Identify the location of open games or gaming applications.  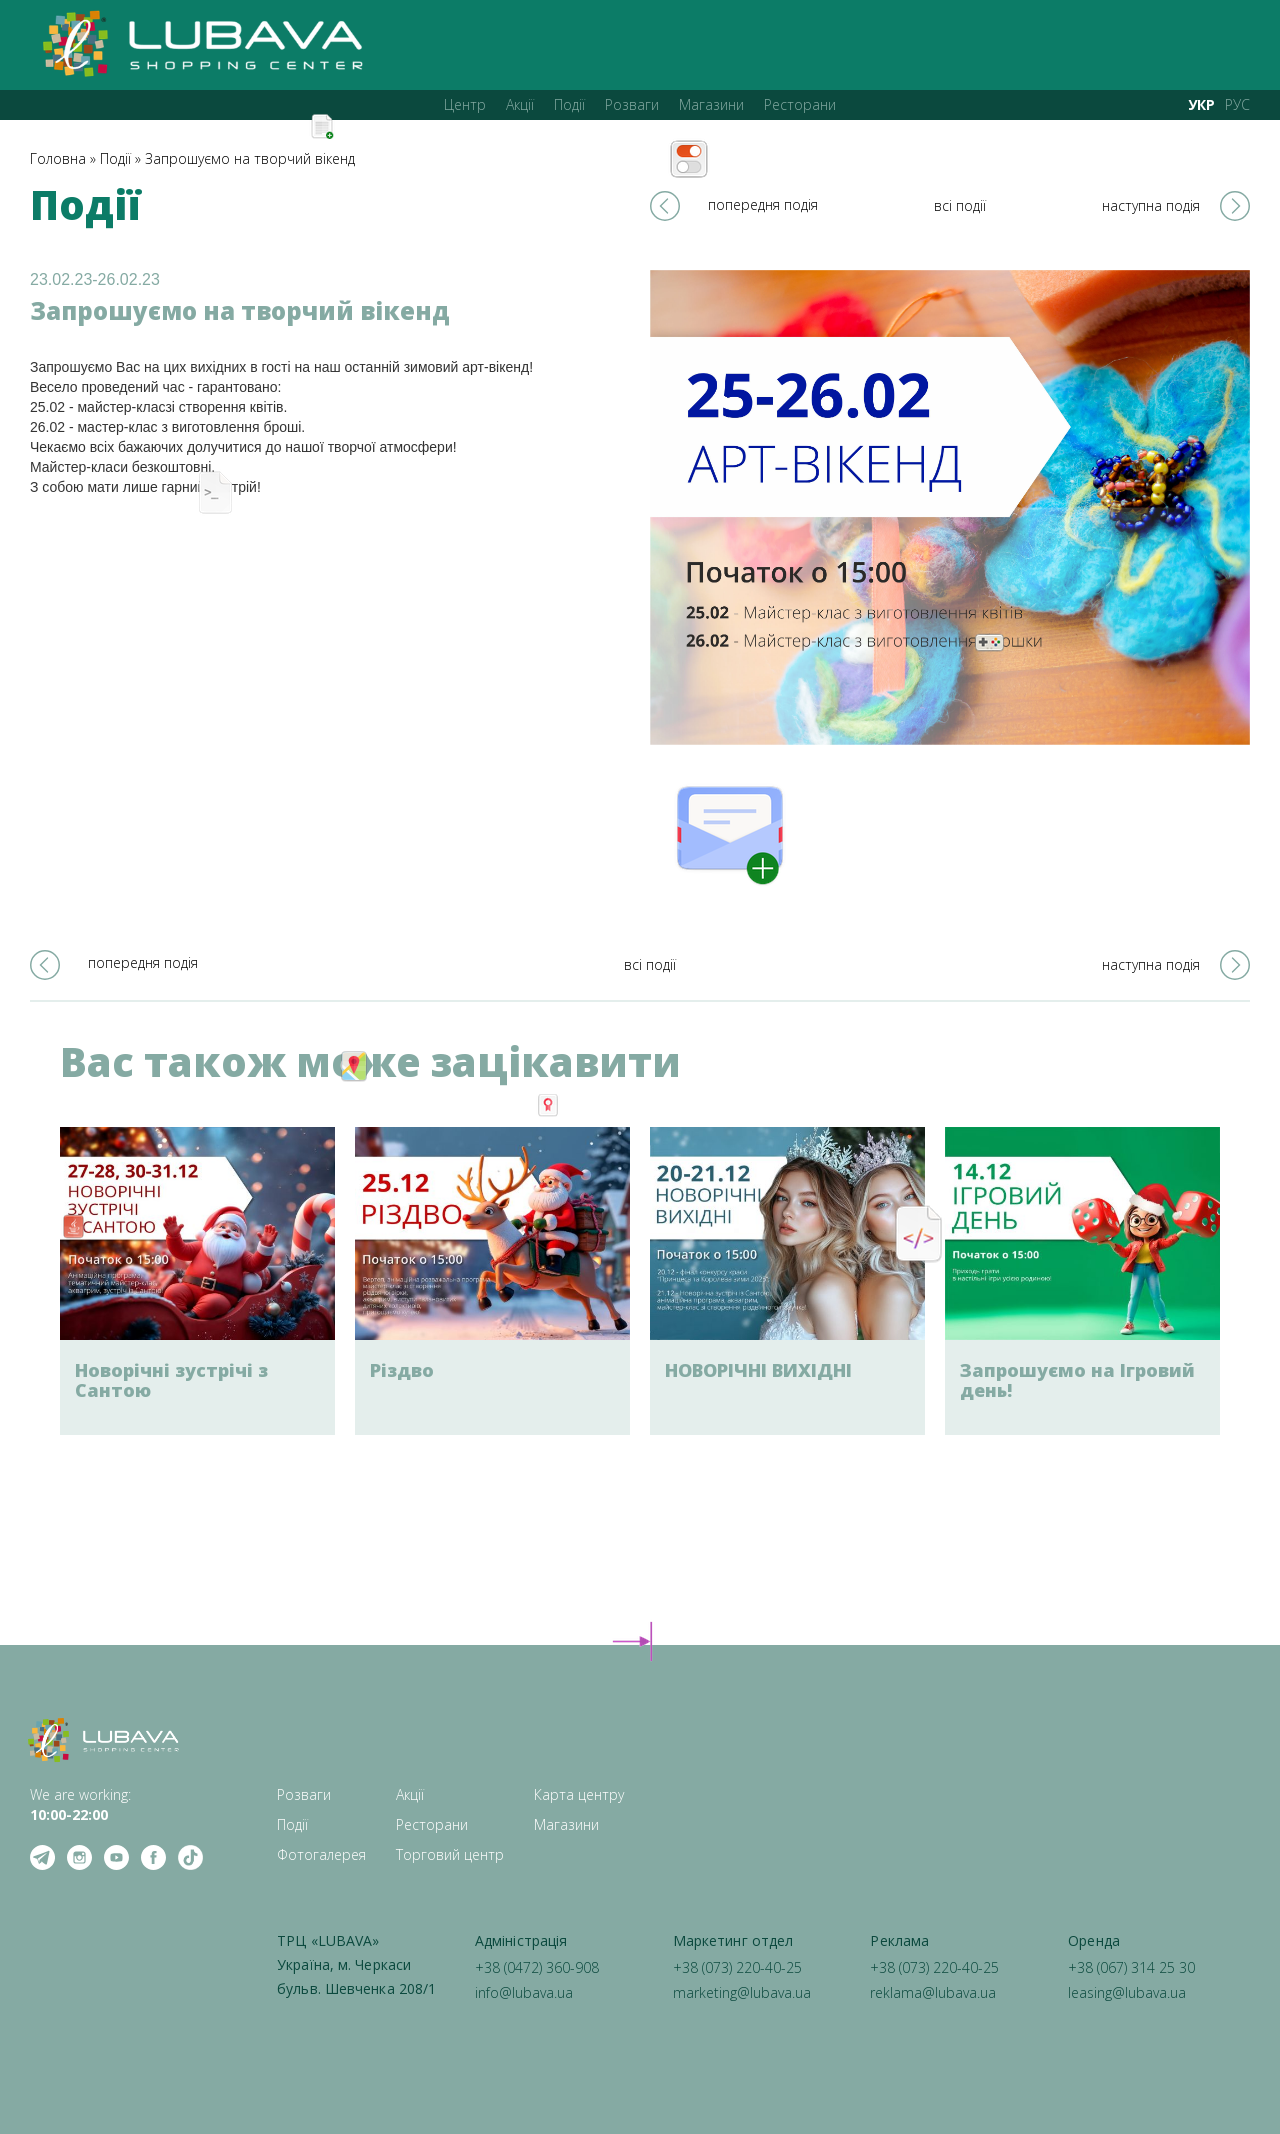
(989, 642).